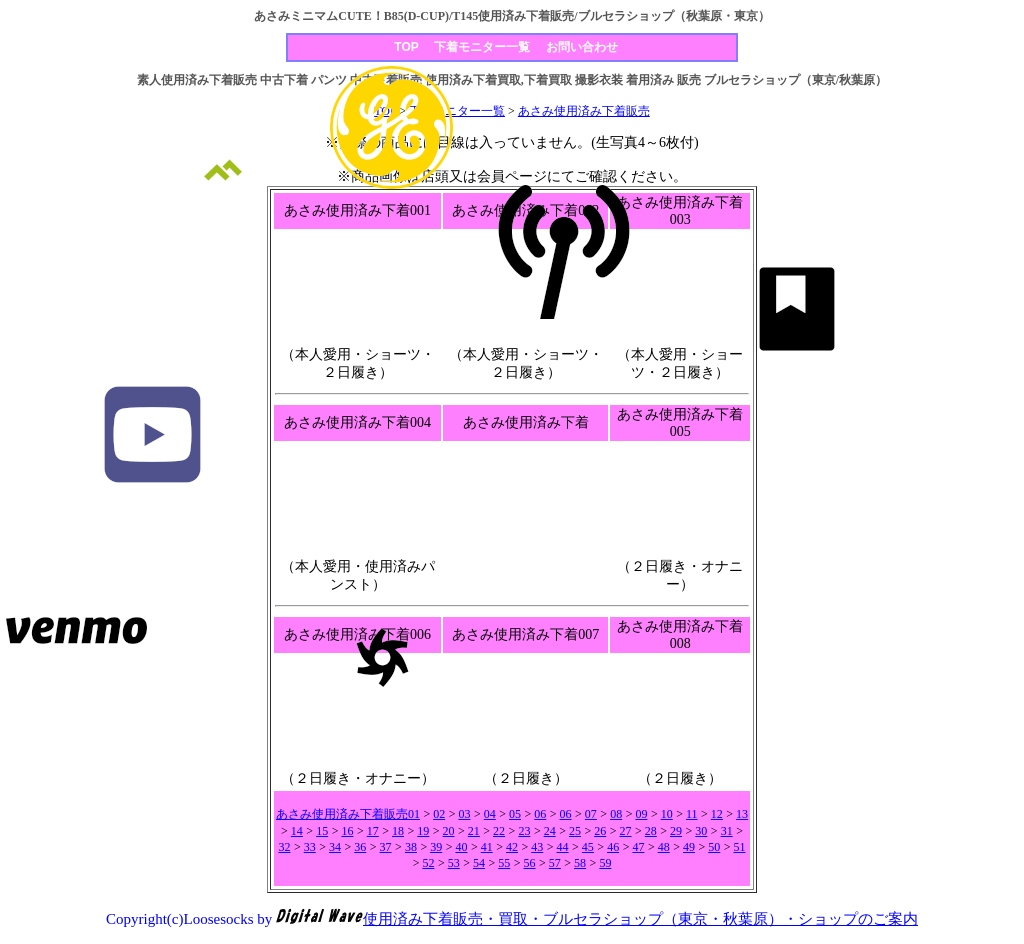 Image resolution: width=1024 pixels, height=944 pixels. What do you see at coordinates (152, 434) in the screenshot?
I see `open youtube` at bounding box center [152, 434].